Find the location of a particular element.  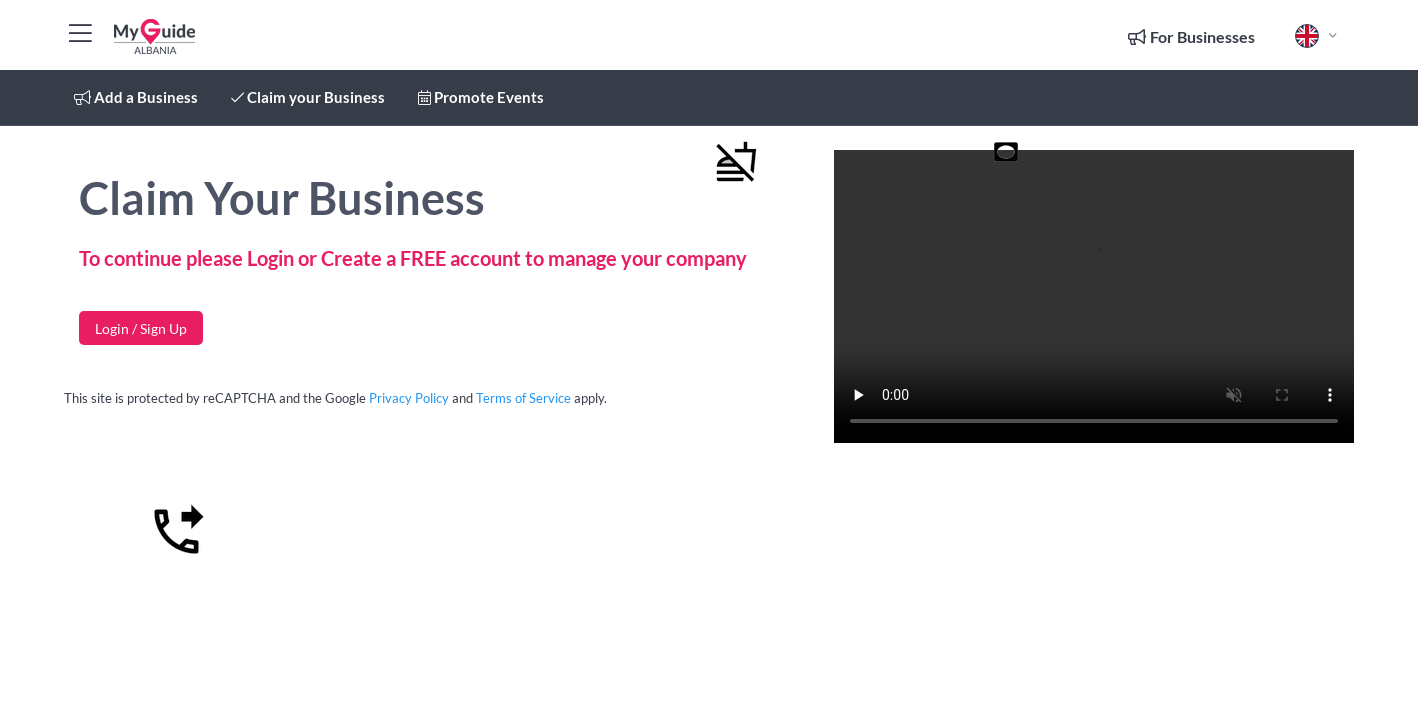

call forwarding is enabled is located at coordinates (176, 531).